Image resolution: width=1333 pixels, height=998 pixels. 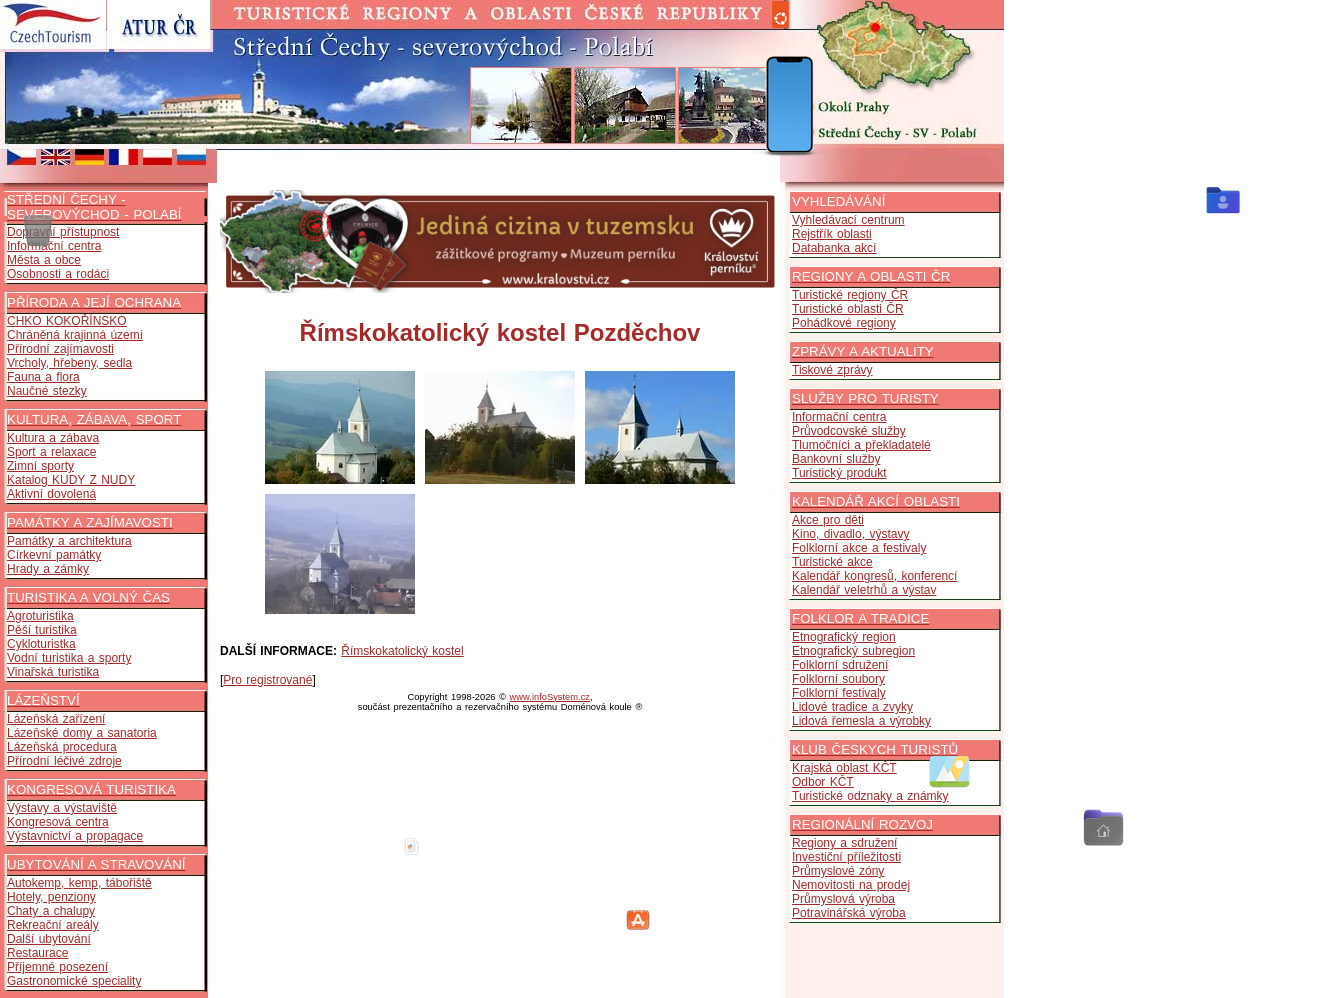 What do you see at coordinates (38, 230) in the screenshot?
I see `open the trash to view deleted items` at bounding box center [38, 230].